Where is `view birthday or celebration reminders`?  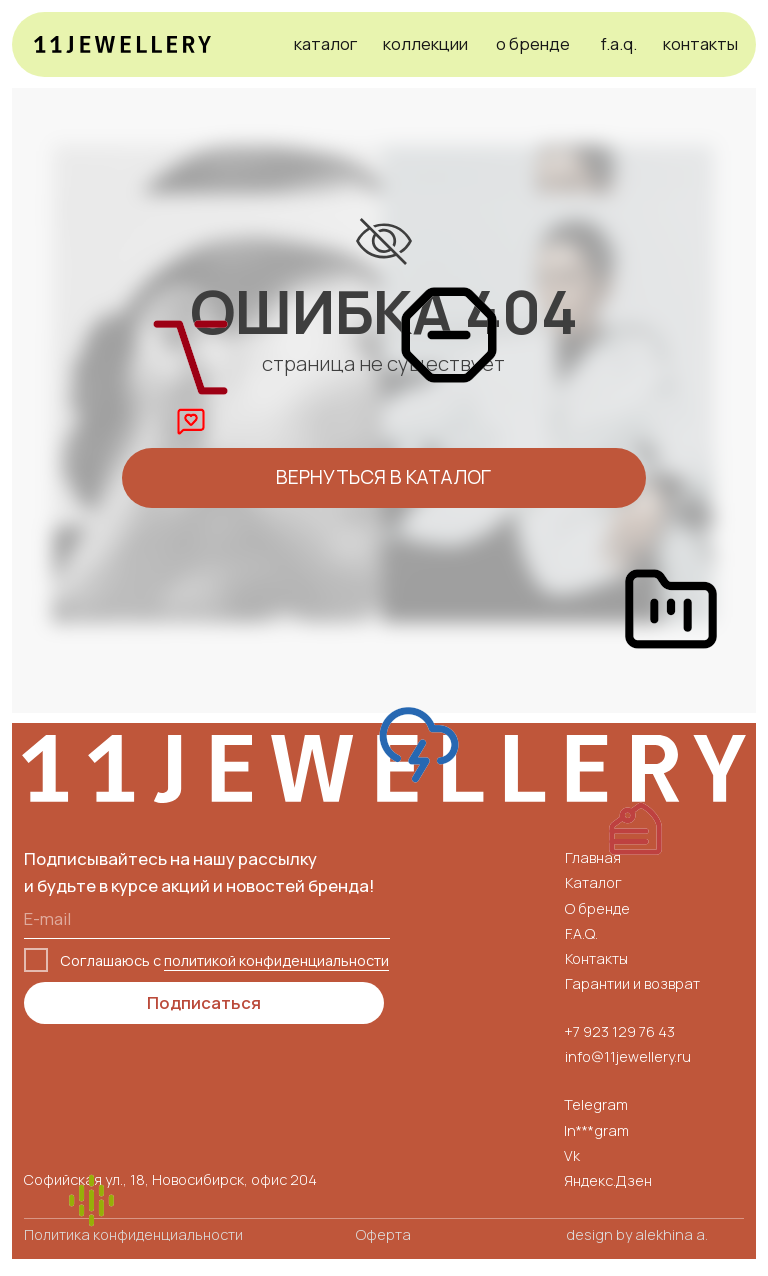
view birthday or celebration reminders is located at coordinates (635, 828).